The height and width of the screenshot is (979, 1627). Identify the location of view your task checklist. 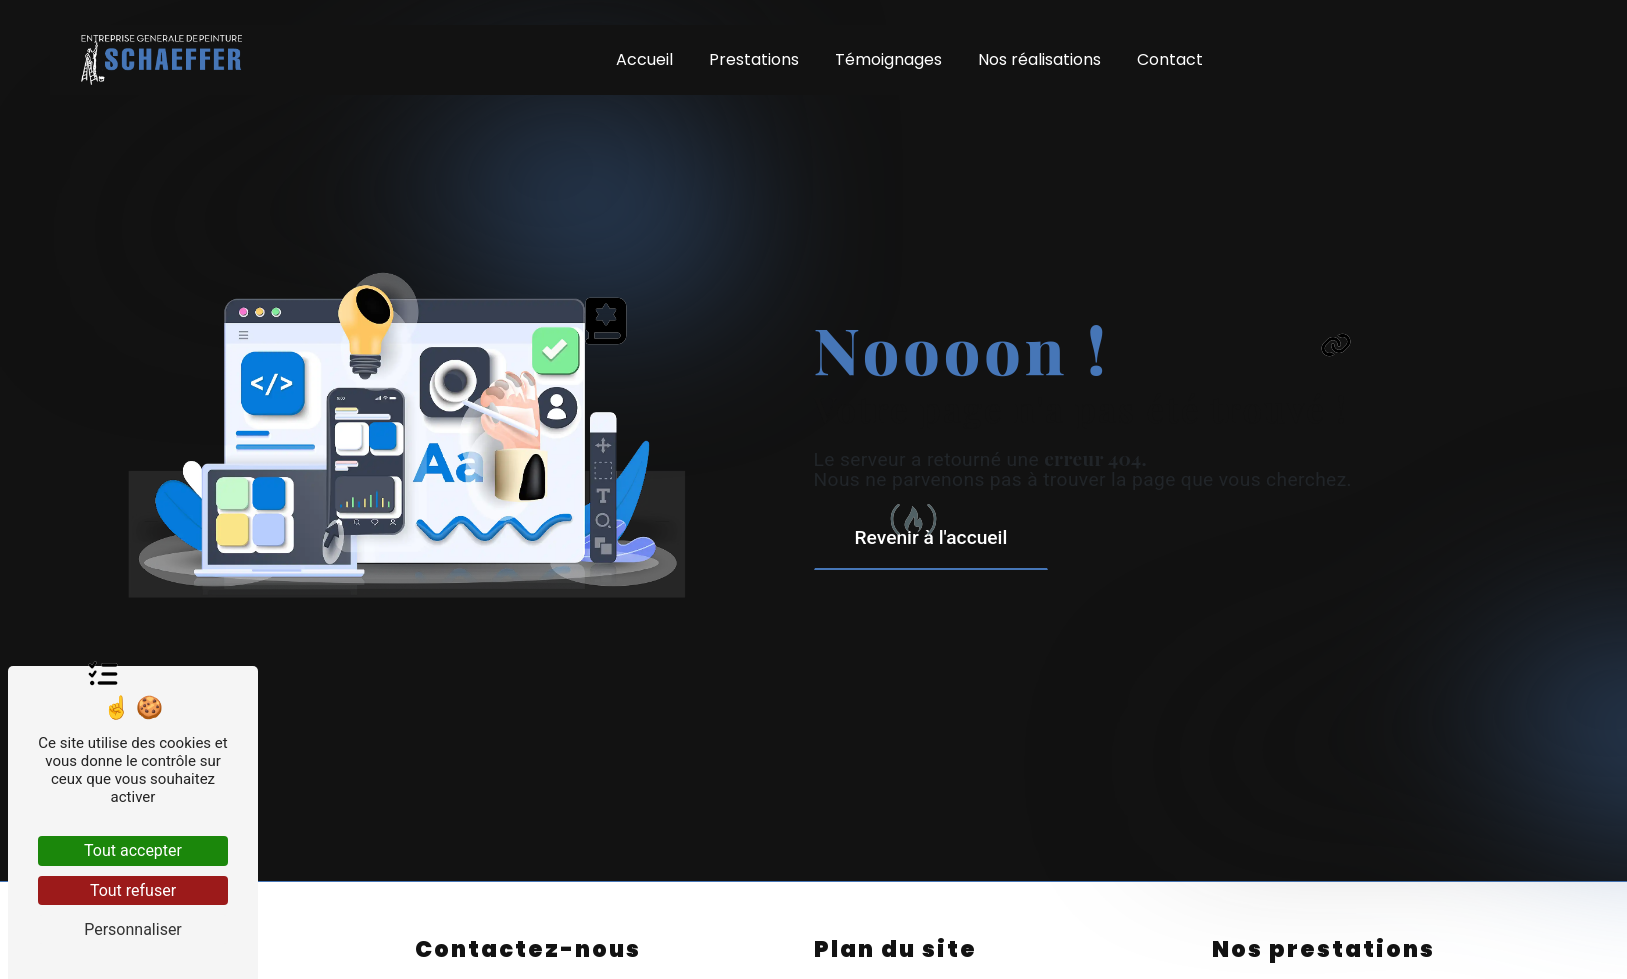
(103, 674).